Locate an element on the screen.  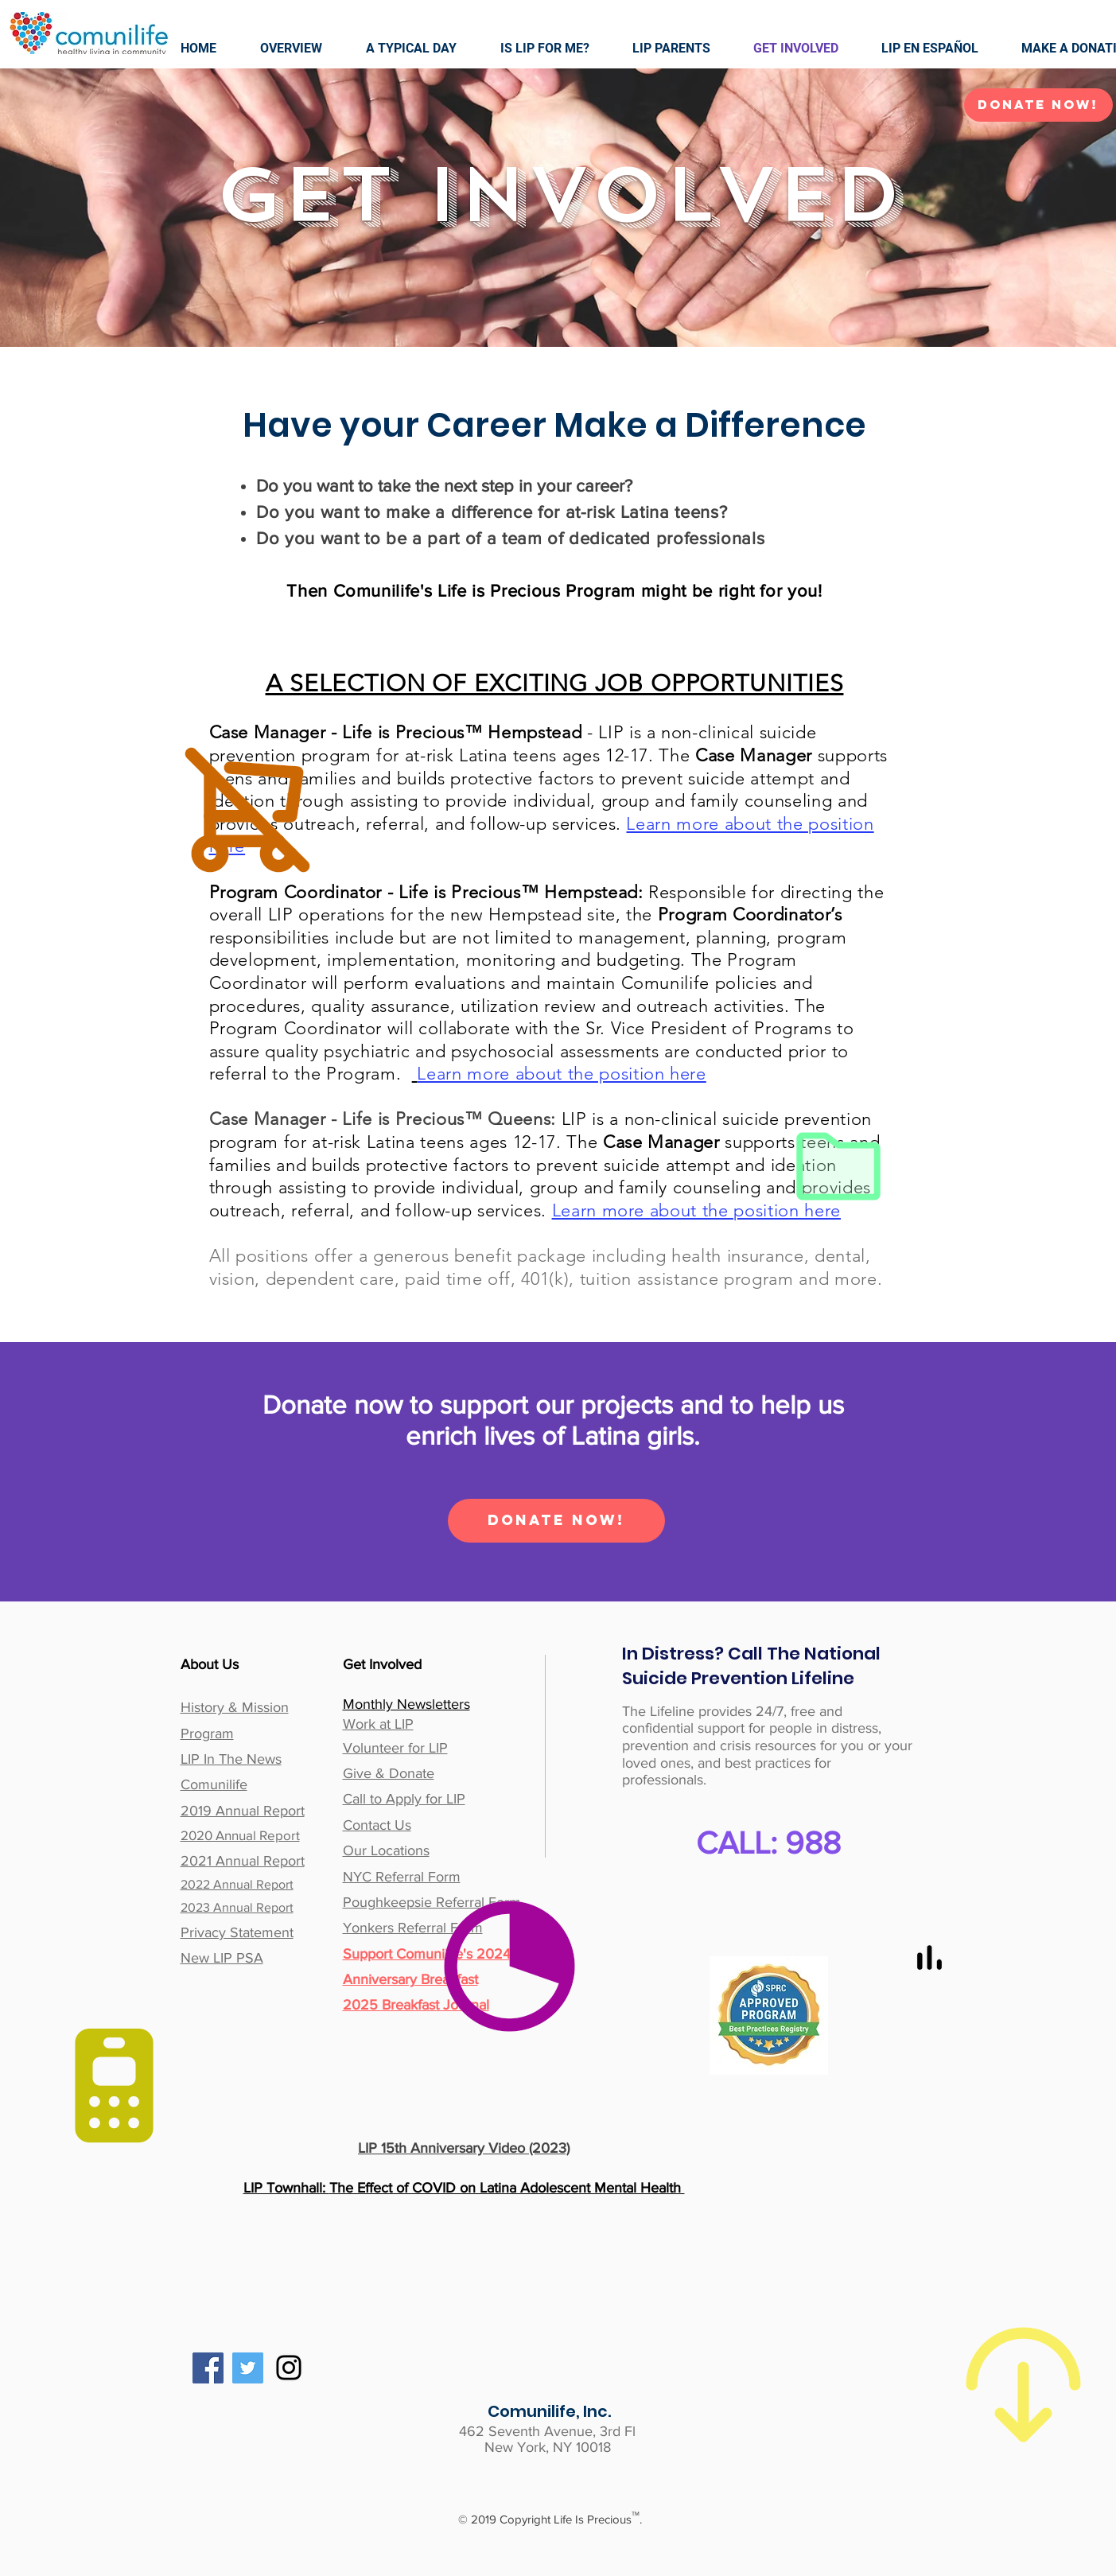
shopping cart unavailable or disabled is located at coordinates (247, 810).